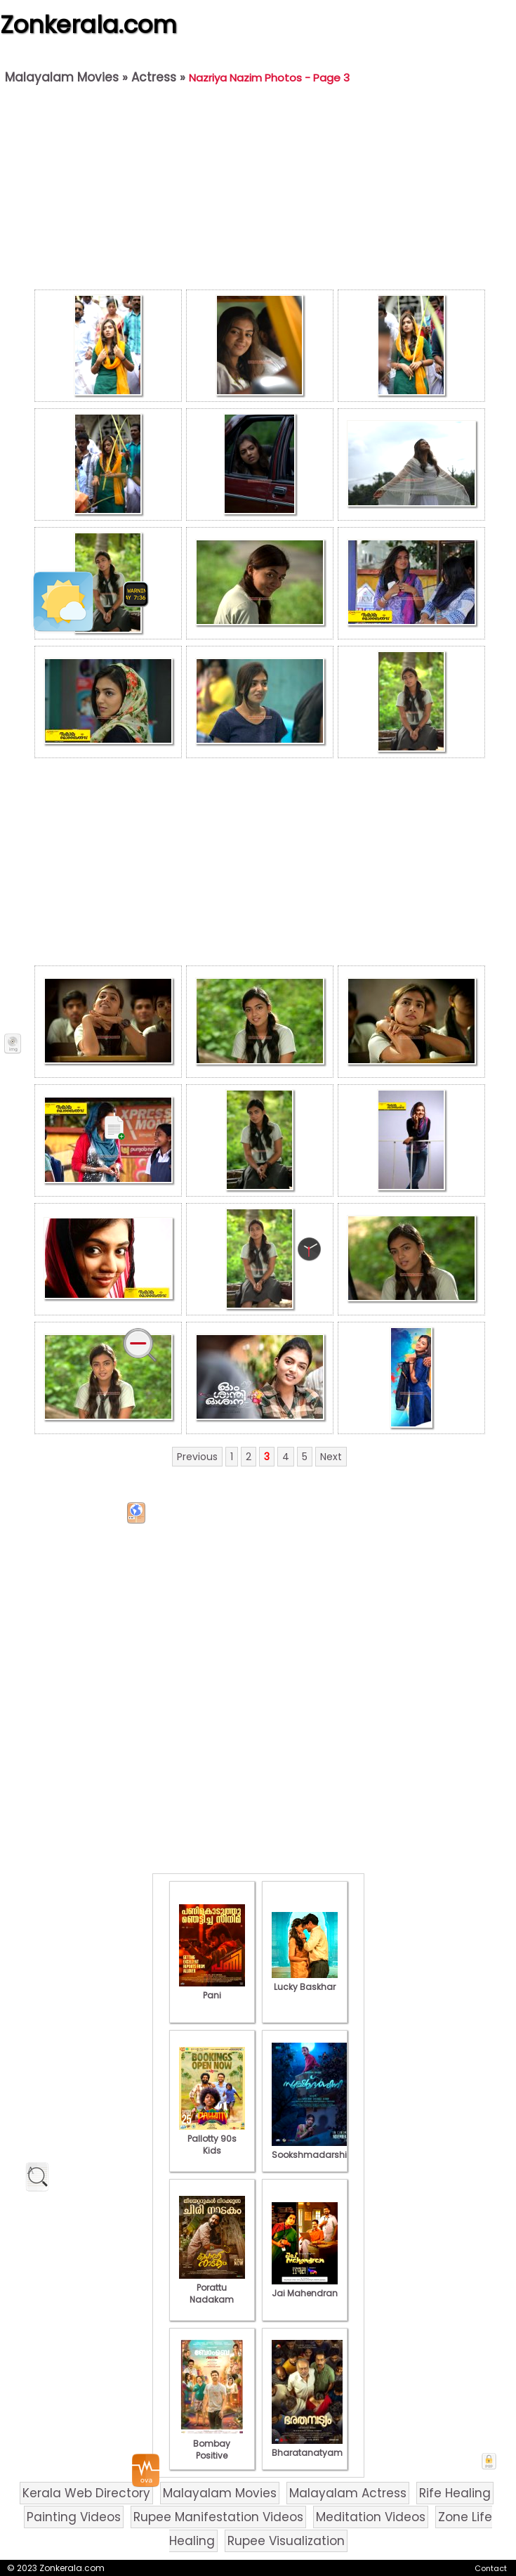  Describe the element at coordinates (489, 2461) in the screenshot. I see `a pgp-encrypted file` at that location.